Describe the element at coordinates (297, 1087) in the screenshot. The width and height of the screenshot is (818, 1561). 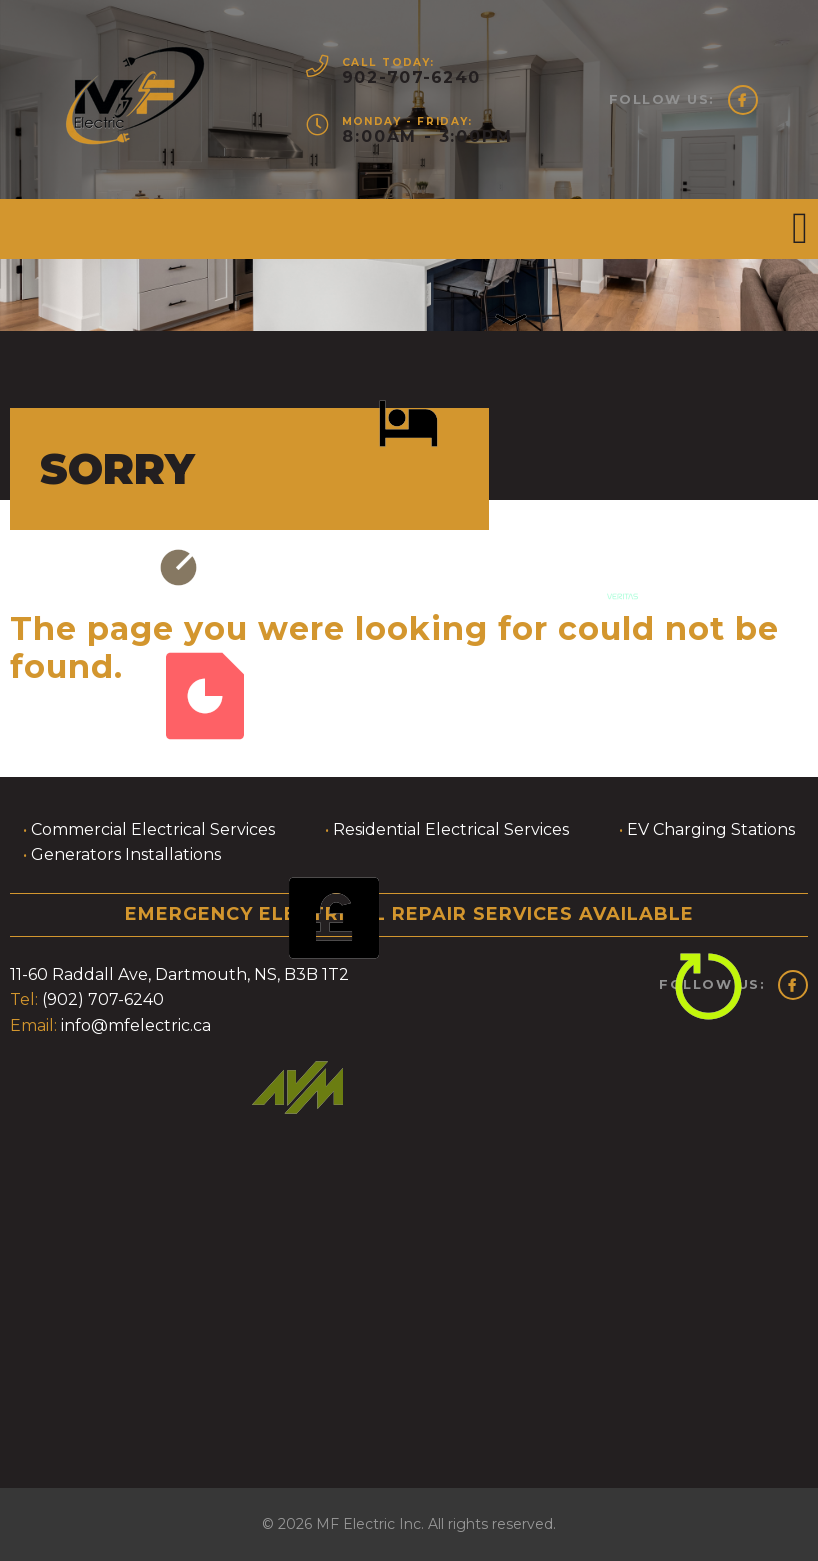
I see `AVM company logo` at that location.